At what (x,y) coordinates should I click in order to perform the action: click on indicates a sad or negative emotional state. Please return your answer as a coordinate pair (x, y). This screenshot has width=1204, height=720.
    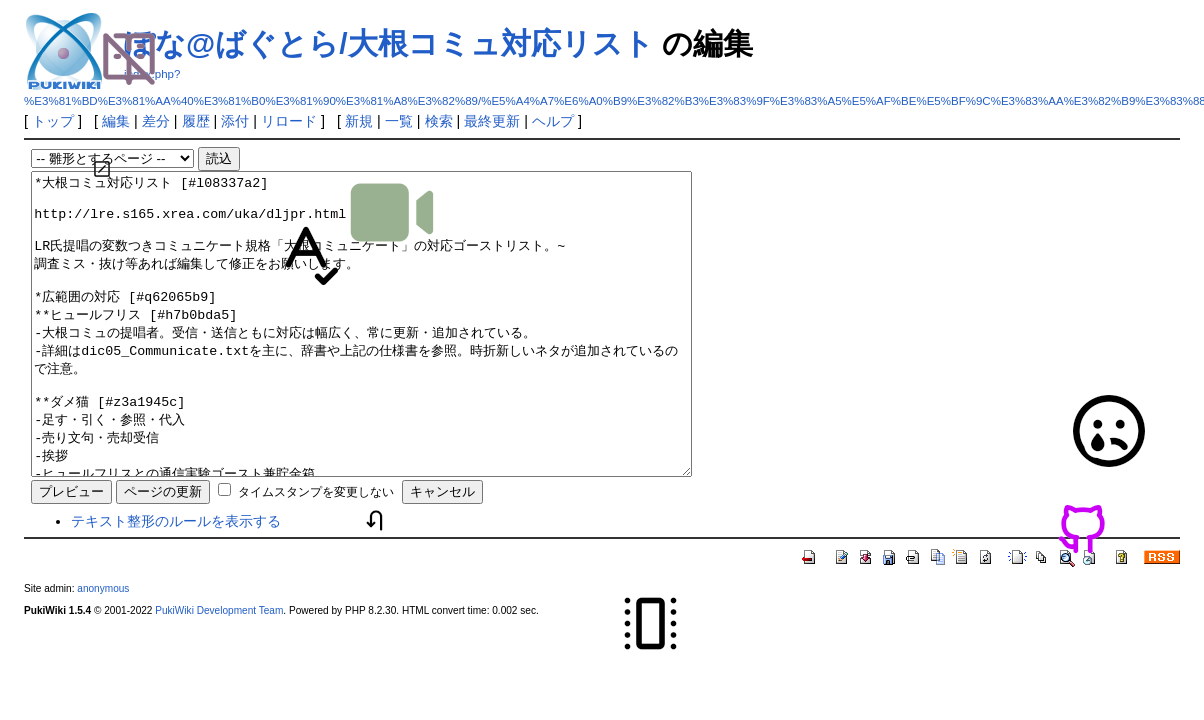
    Looking at the image, I should click on (1109, 431).